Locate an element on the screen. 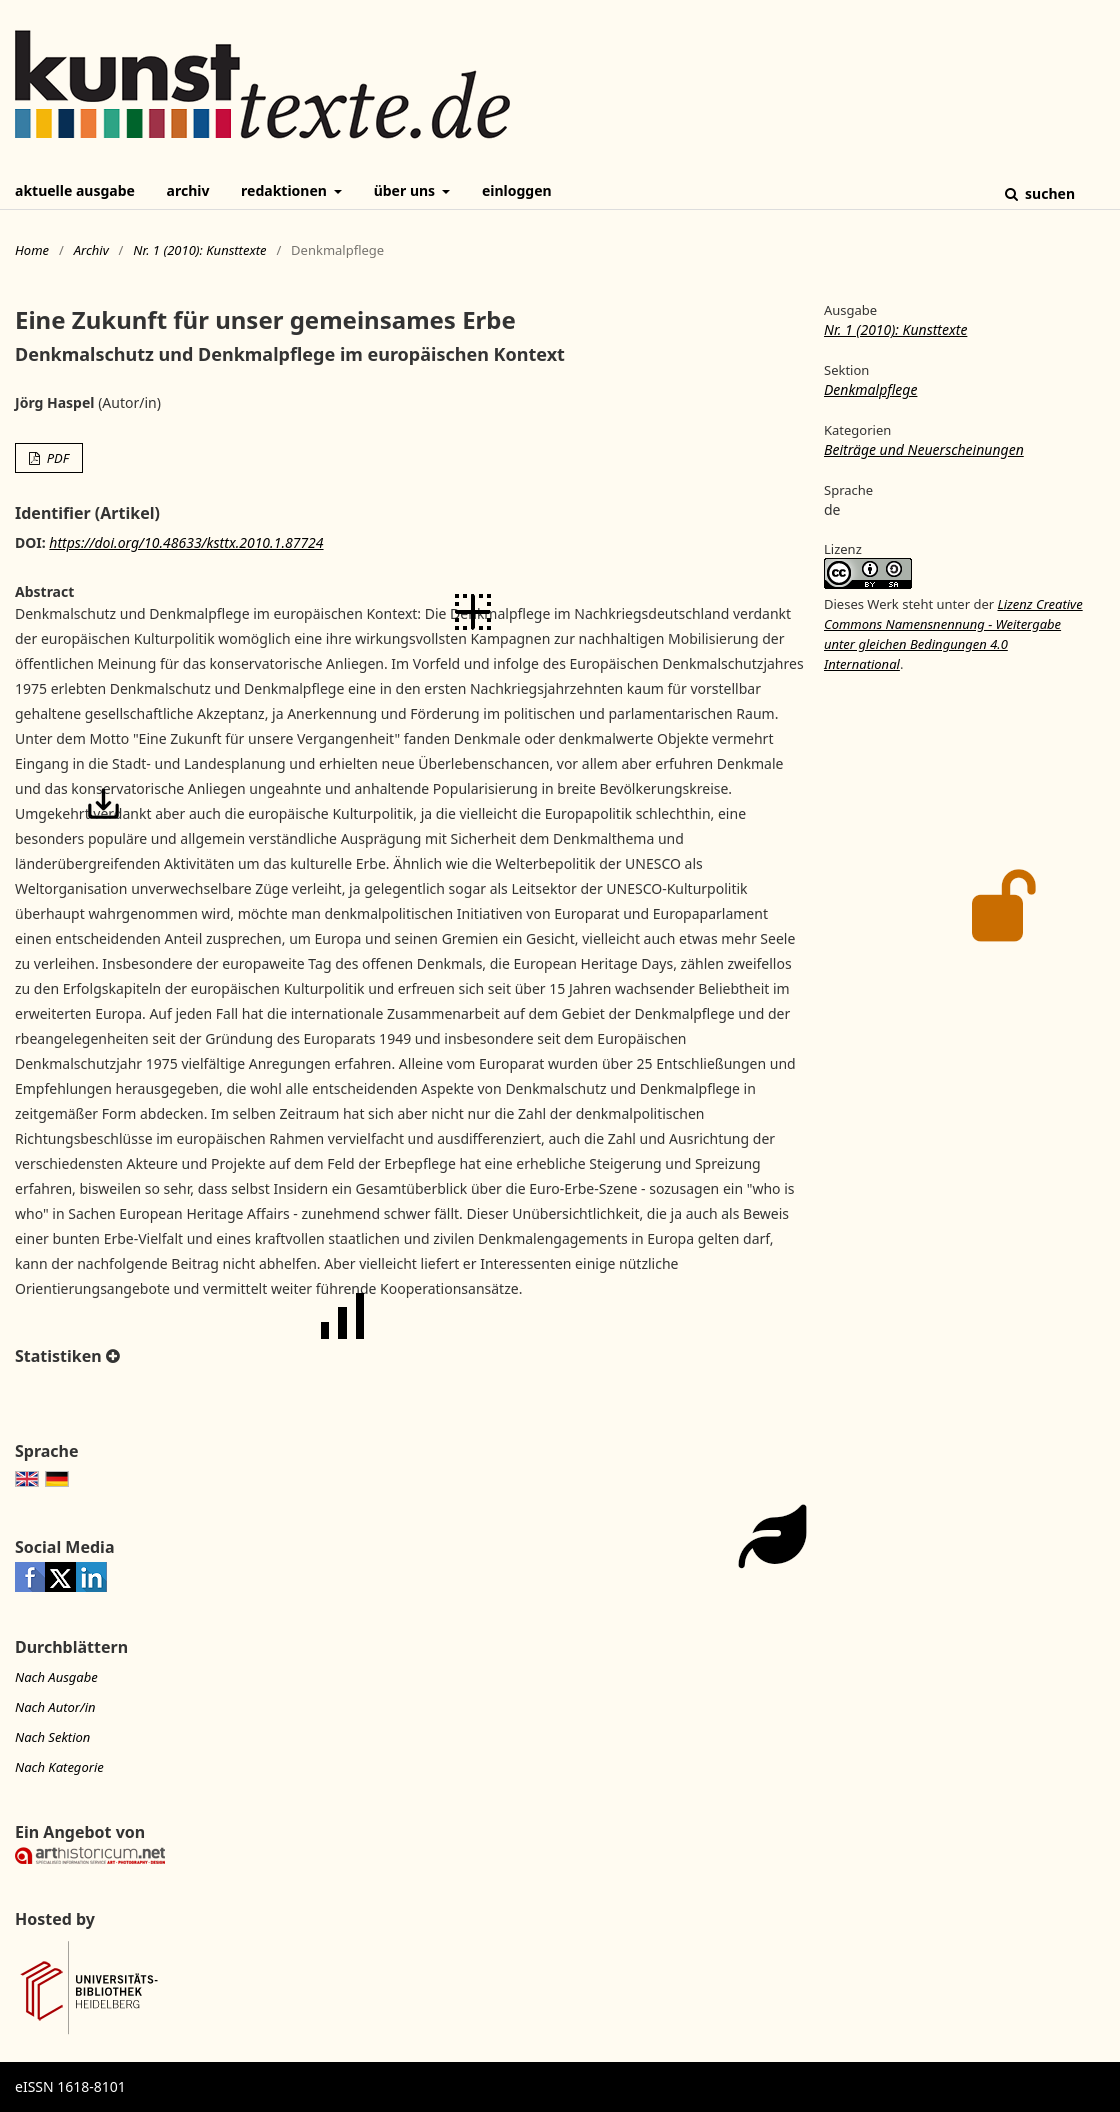 The image size is (1120, 2112). indicates eco-friendly or sustainable option is located at coordinates (772, 1538).